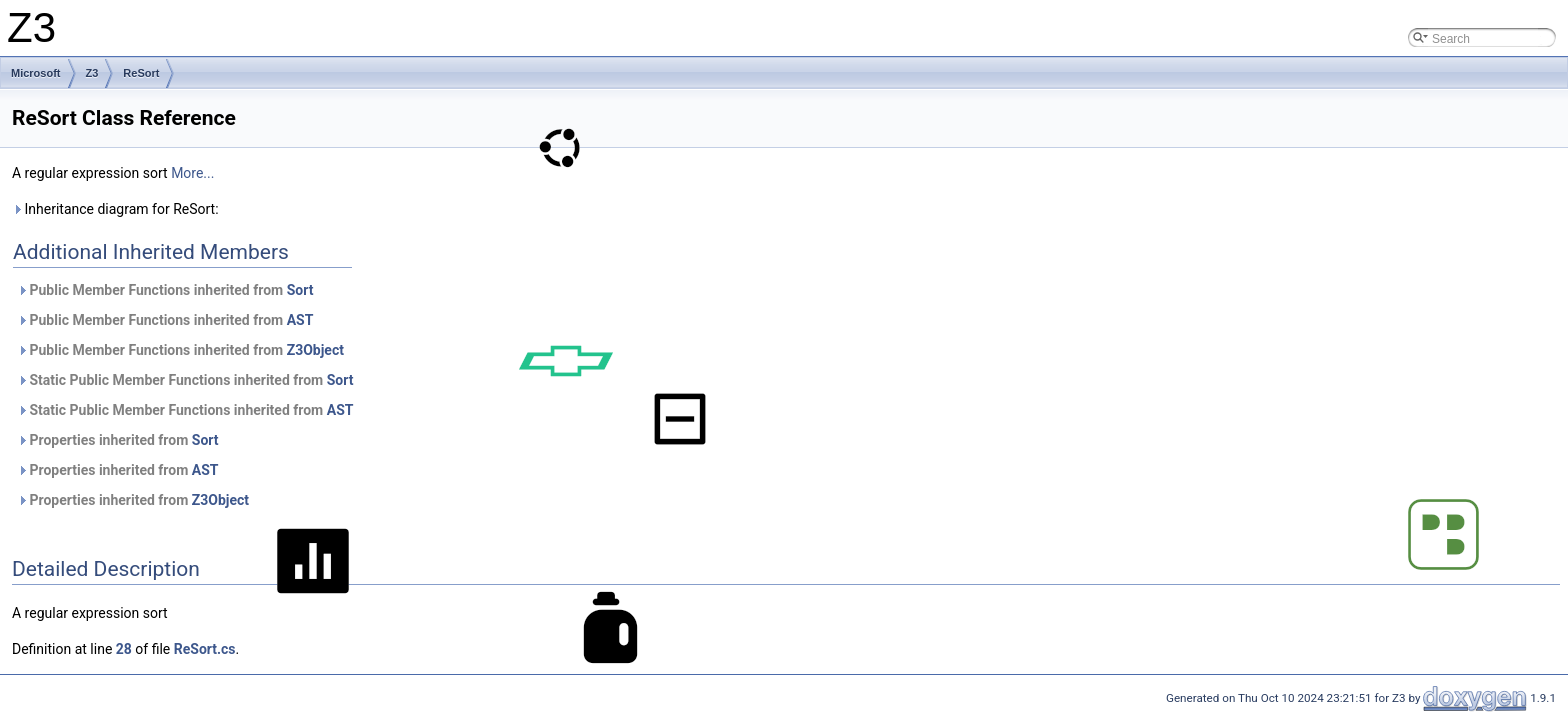  Describe the element at coordinates (1443, 534) in the screenshot. I see `perbyte brand logo` at that location.